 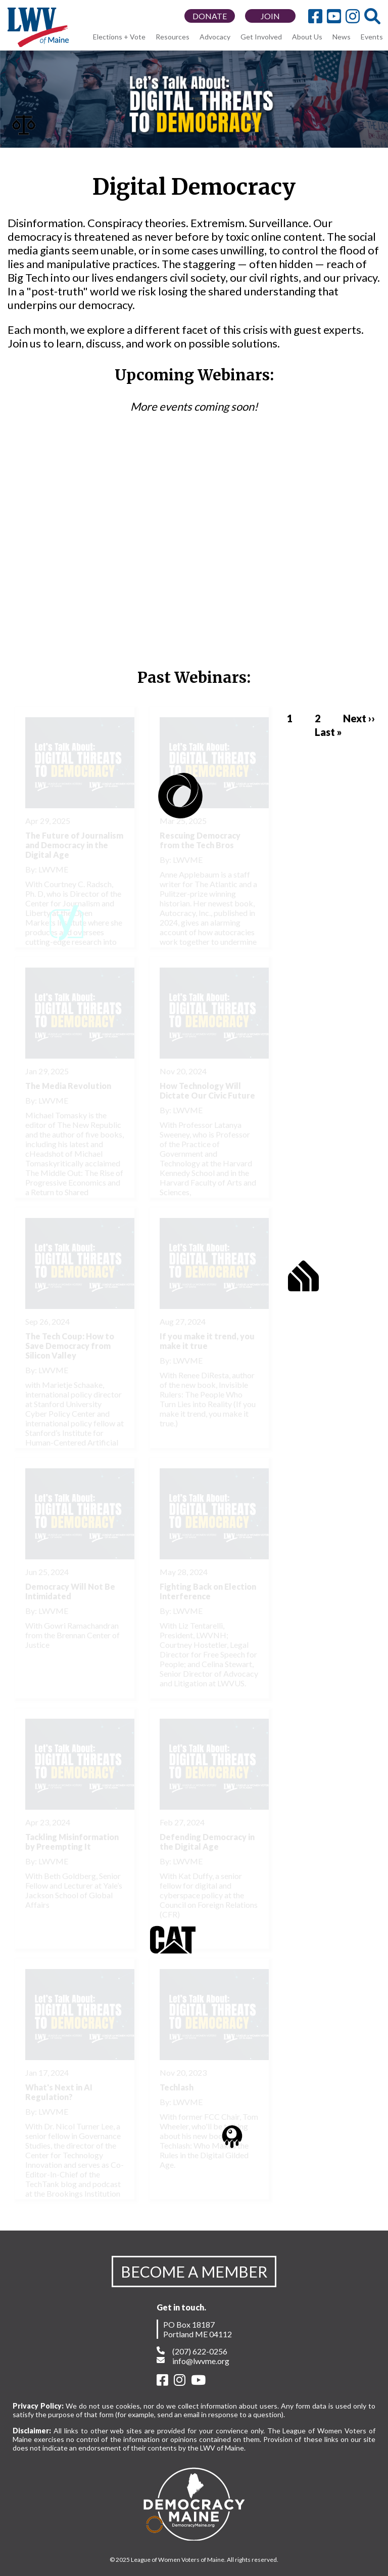 I want to click on access legal or terms of service information, so click(x=24, y=125).